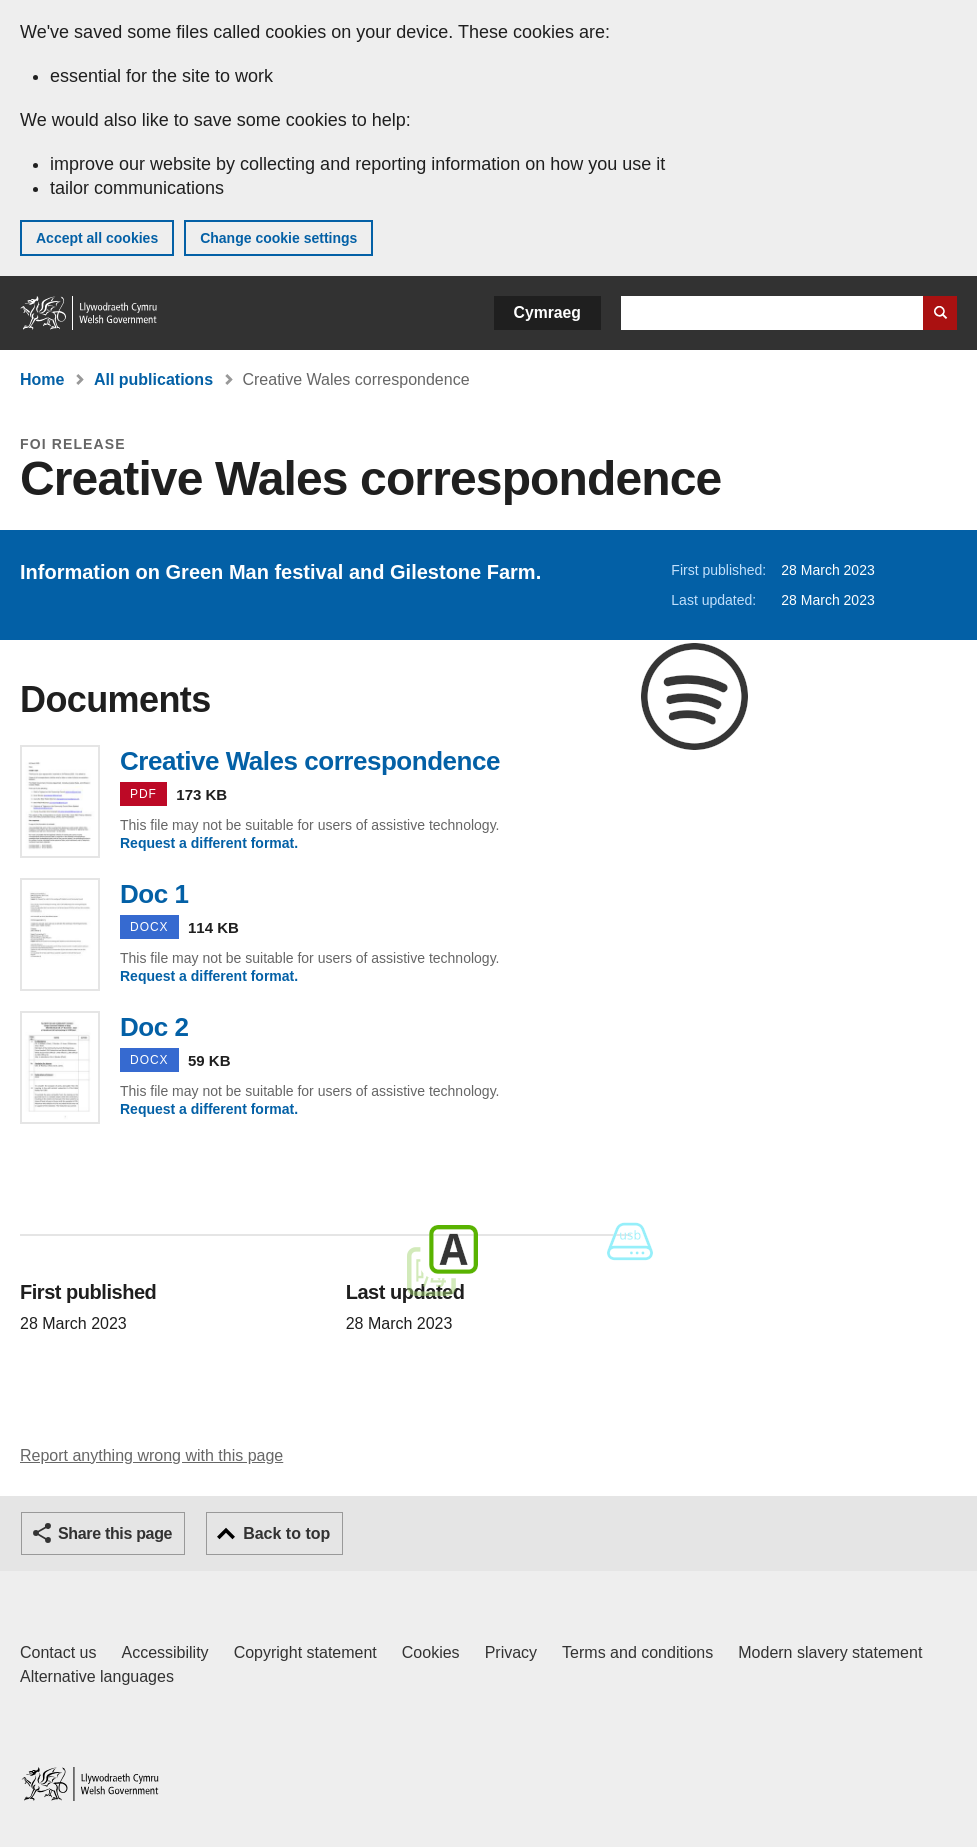 This screenshot has width=977, height=1847. Describe the element at coordinates (694, 696) in the screenshot. I see `open spotify` at that location.